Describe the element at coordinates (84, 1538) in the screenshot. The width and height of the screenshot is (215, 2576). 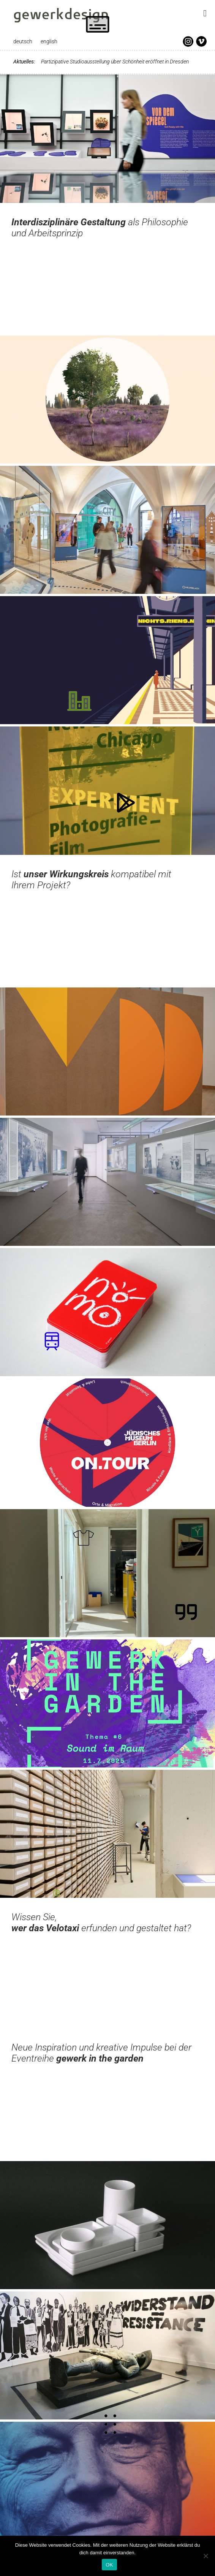
I see `browse clothing or apparel items` at that location.